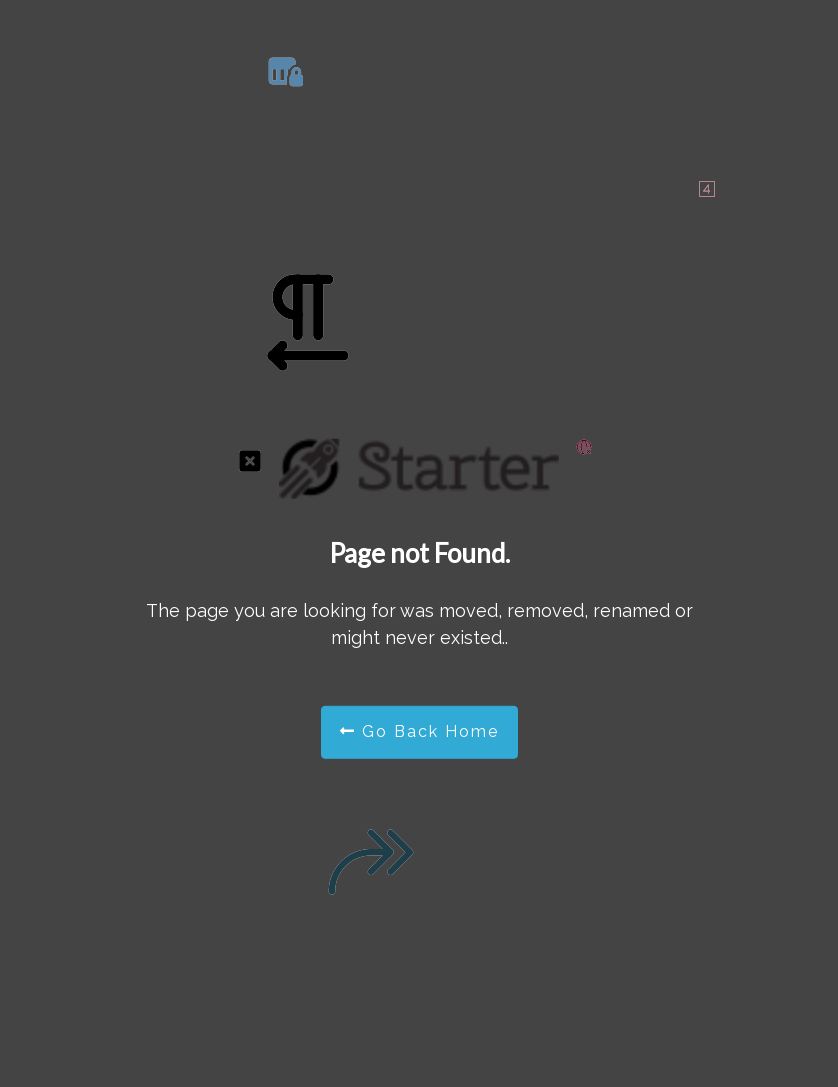  I want to click on no internet connection, so click(584, 447).